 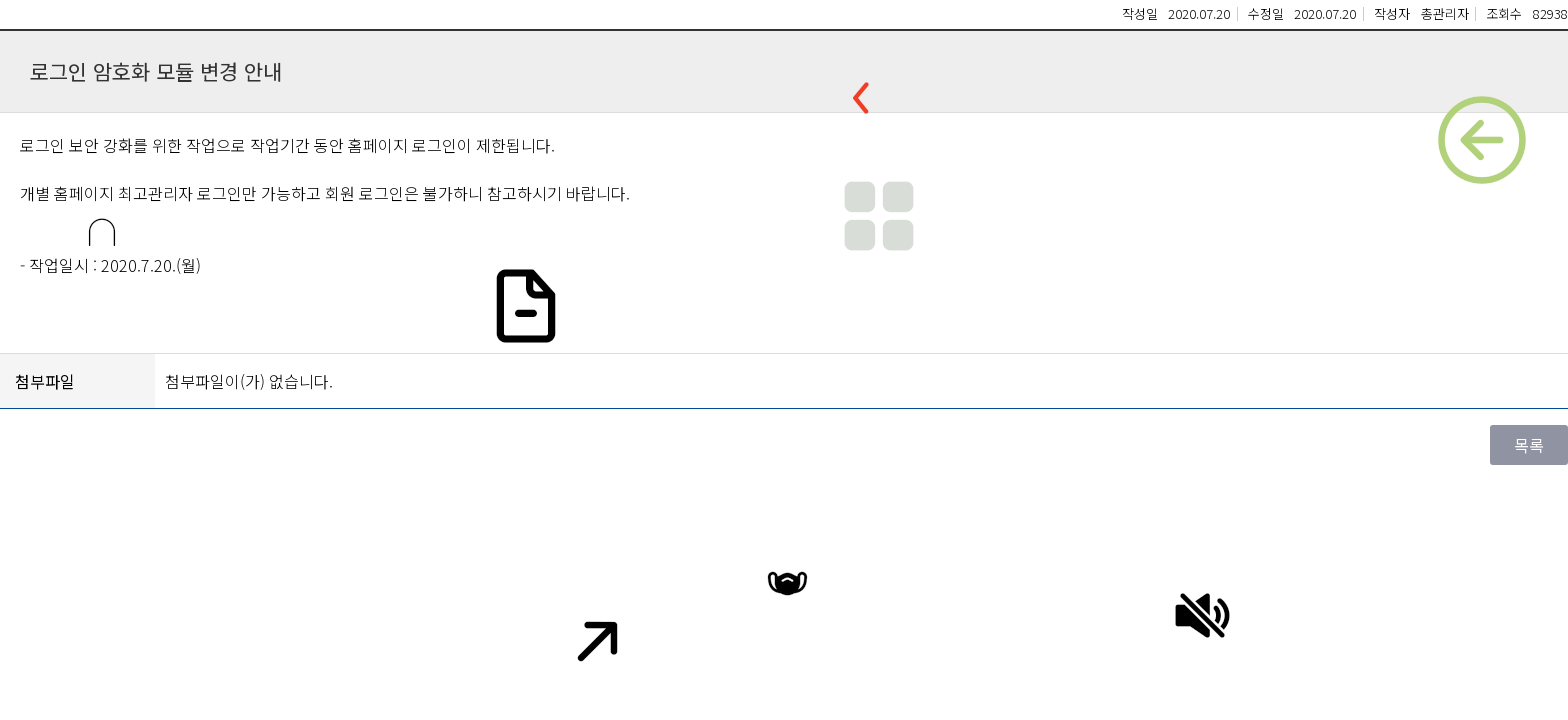 What do you see at coordinates (1482, 140) in the screenshot?
I see `go back to the previous screen` at bounding box center [1482, 140].